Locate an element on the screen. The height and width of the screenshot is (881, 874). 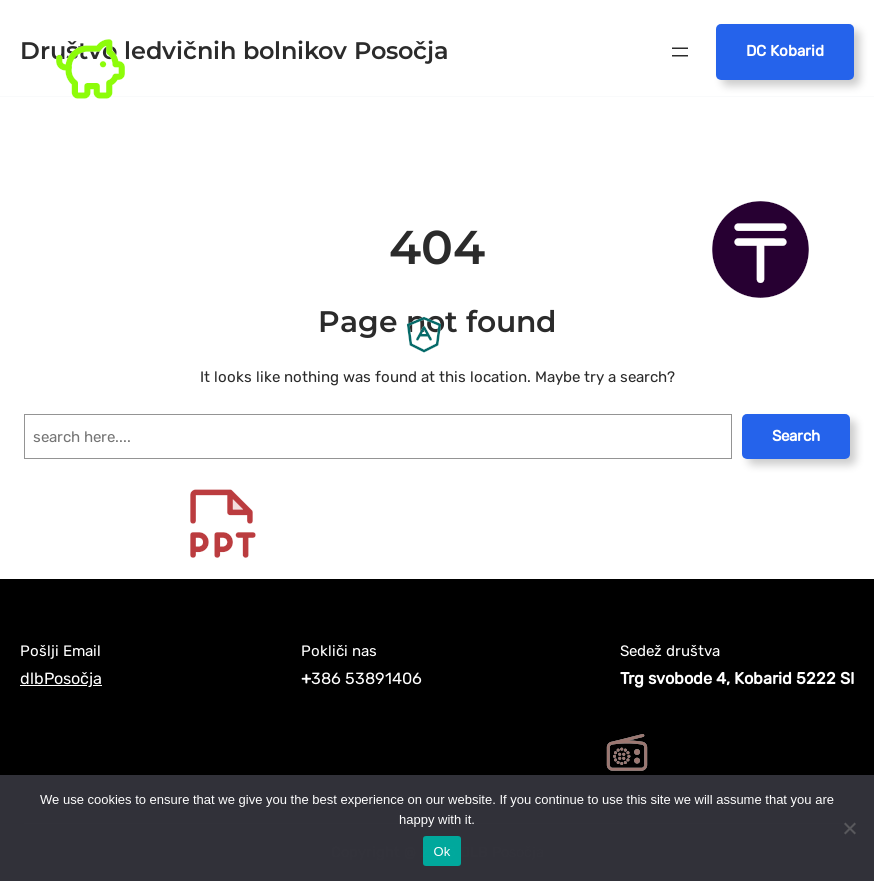
Angular framework logo is located at coordinates (424, 334).